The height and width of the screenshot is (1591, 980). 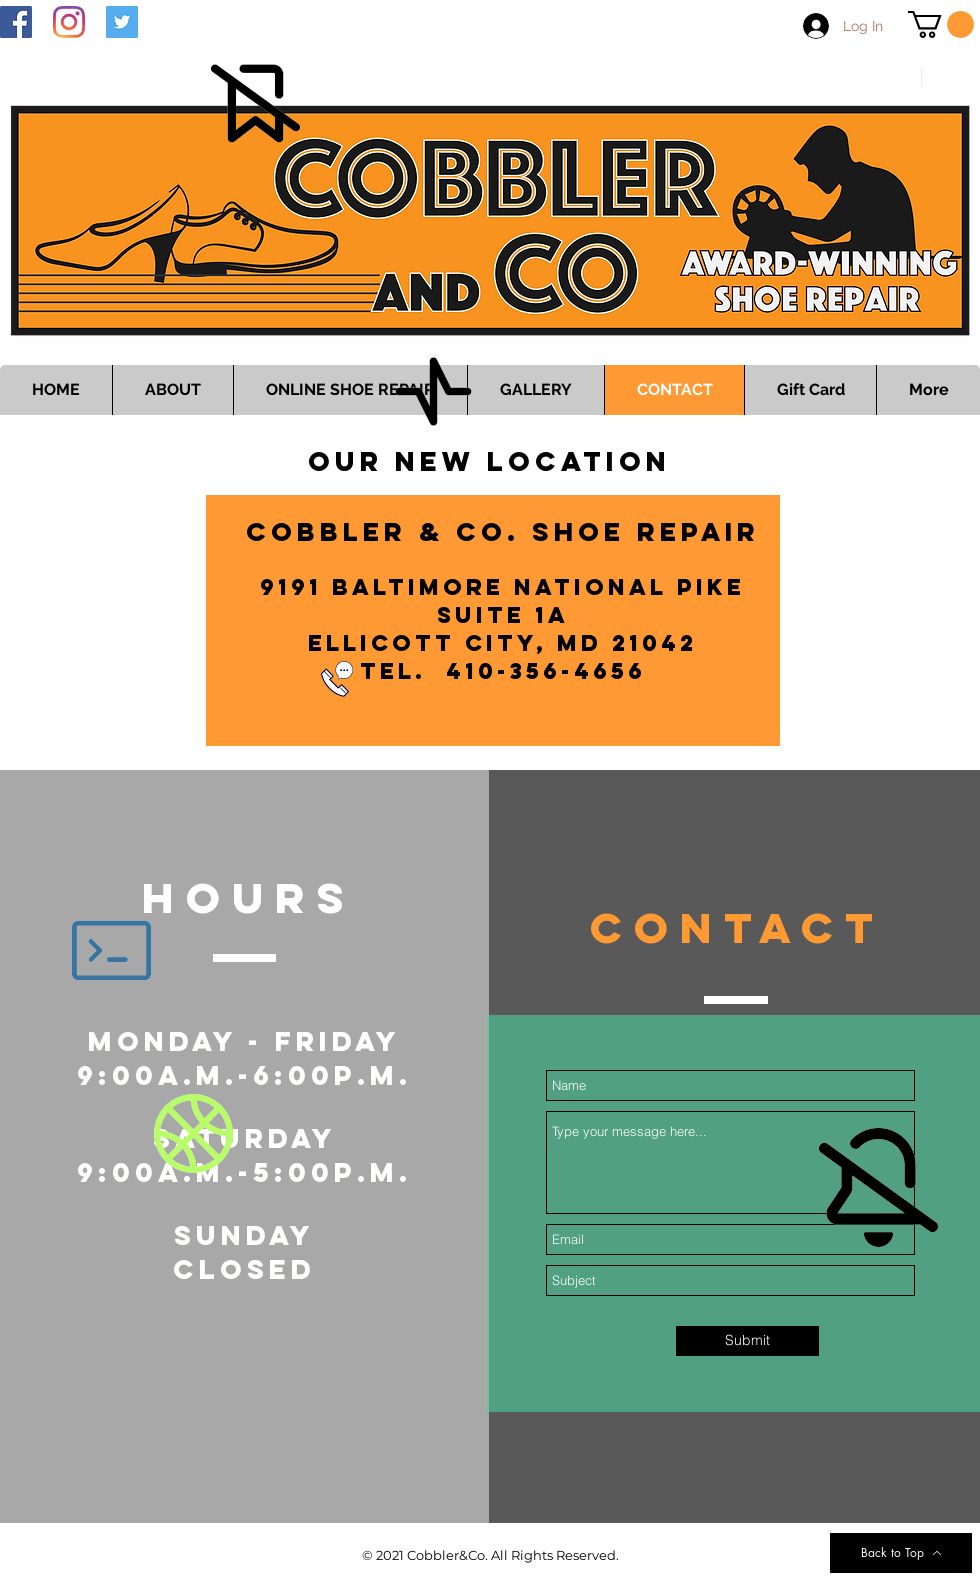 I want to click on open command line terminal, so click(x=111, y=950).